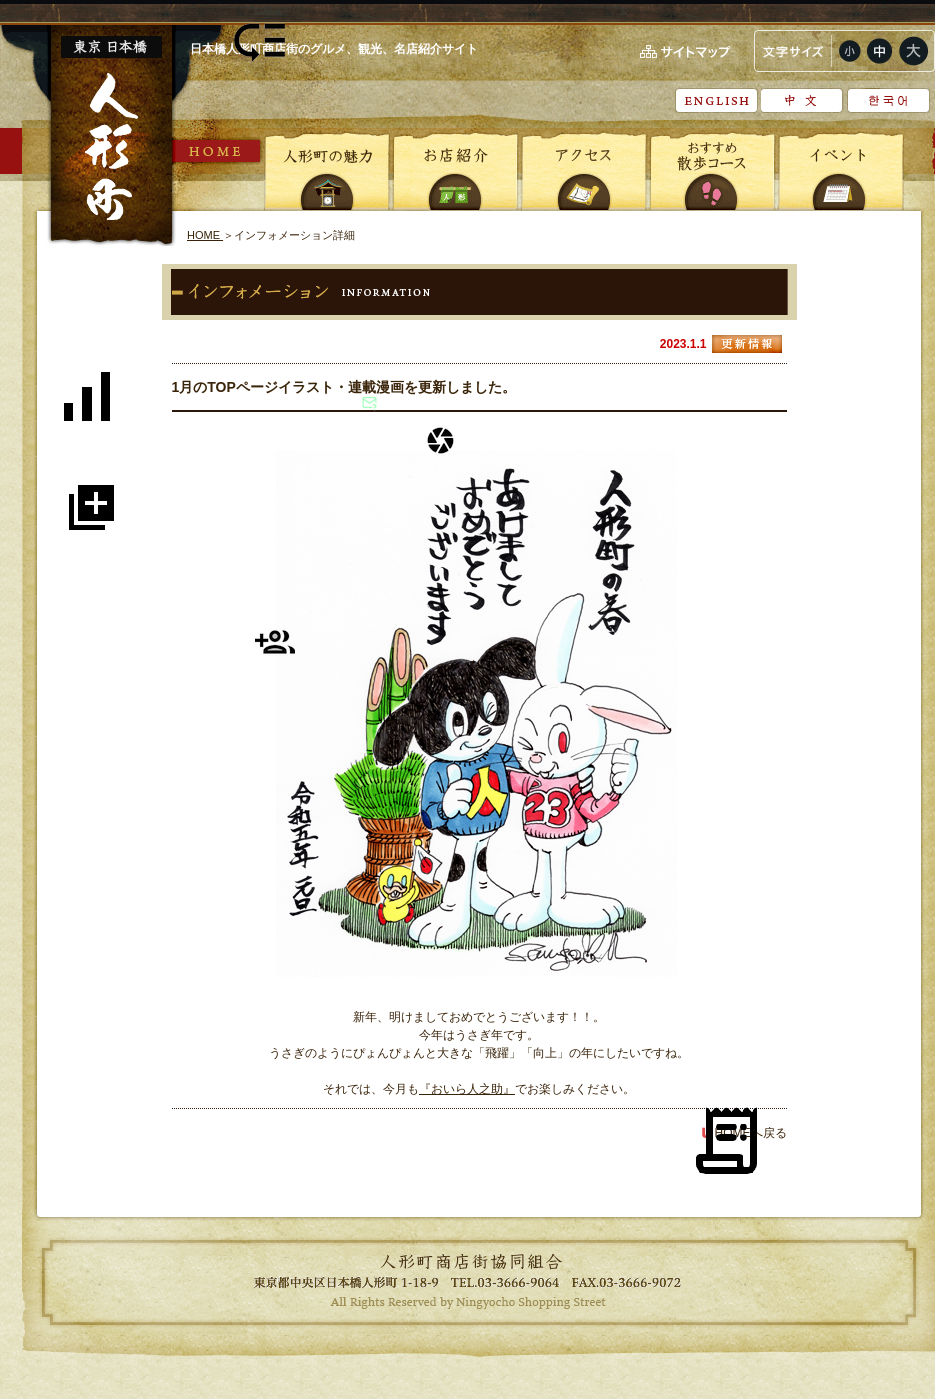  Describe the element at coordinates (440, 440) in the screenshot. I see `open camera to take a photo` at that location.